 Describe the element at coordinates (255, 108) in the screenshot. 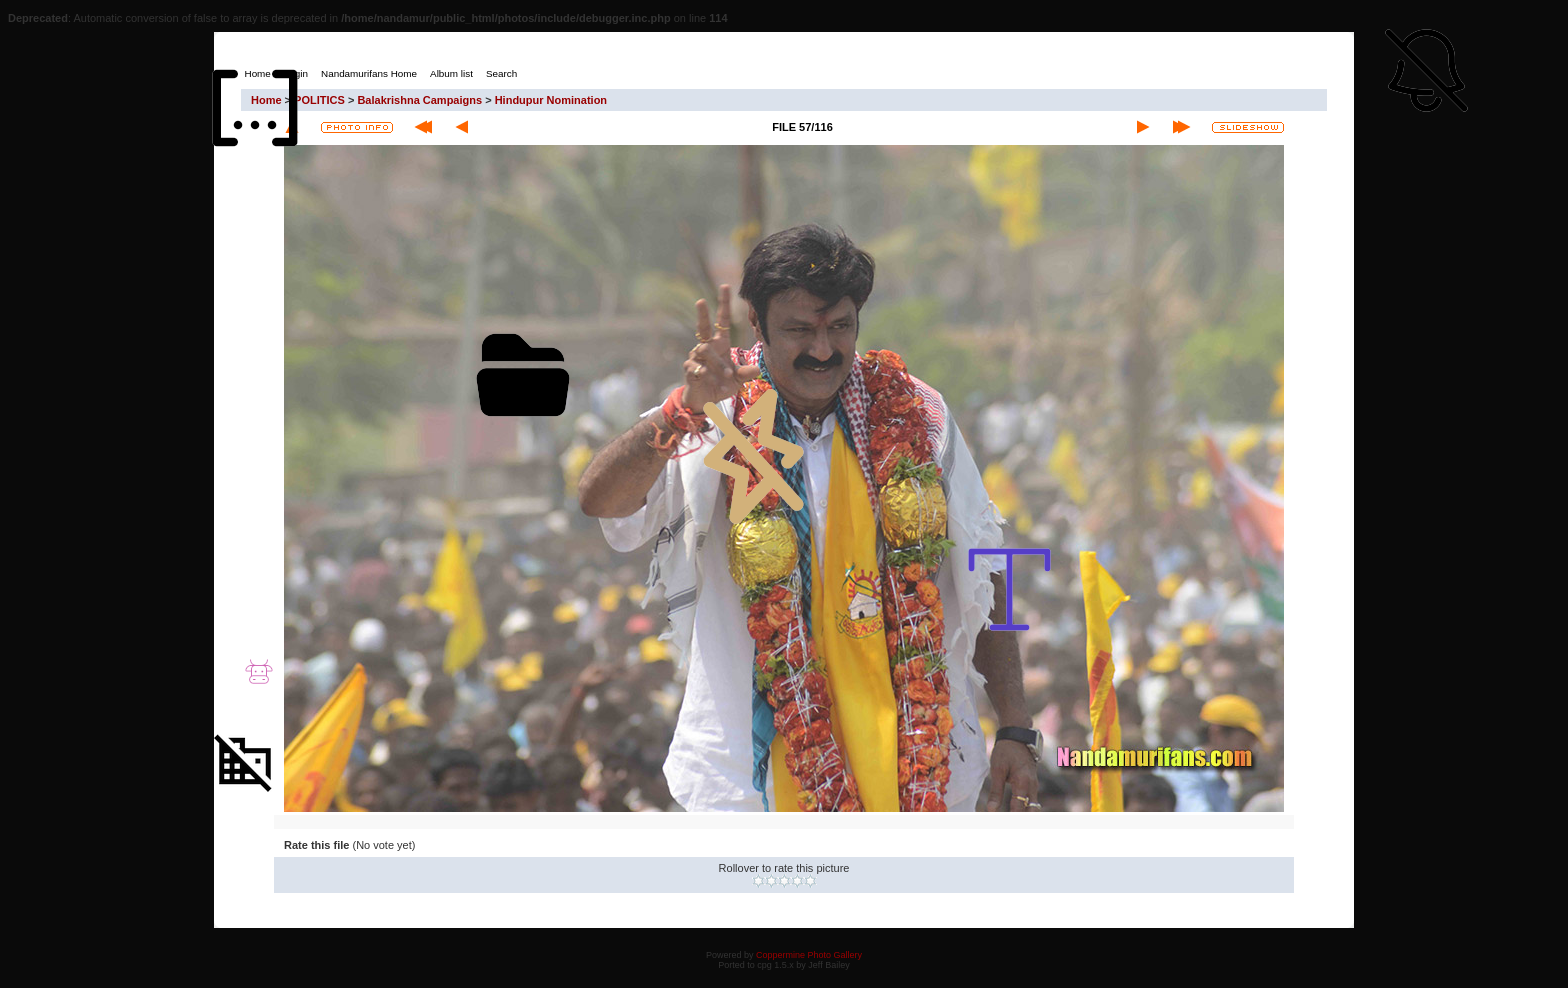

I see `contains or groups related content` at that location.